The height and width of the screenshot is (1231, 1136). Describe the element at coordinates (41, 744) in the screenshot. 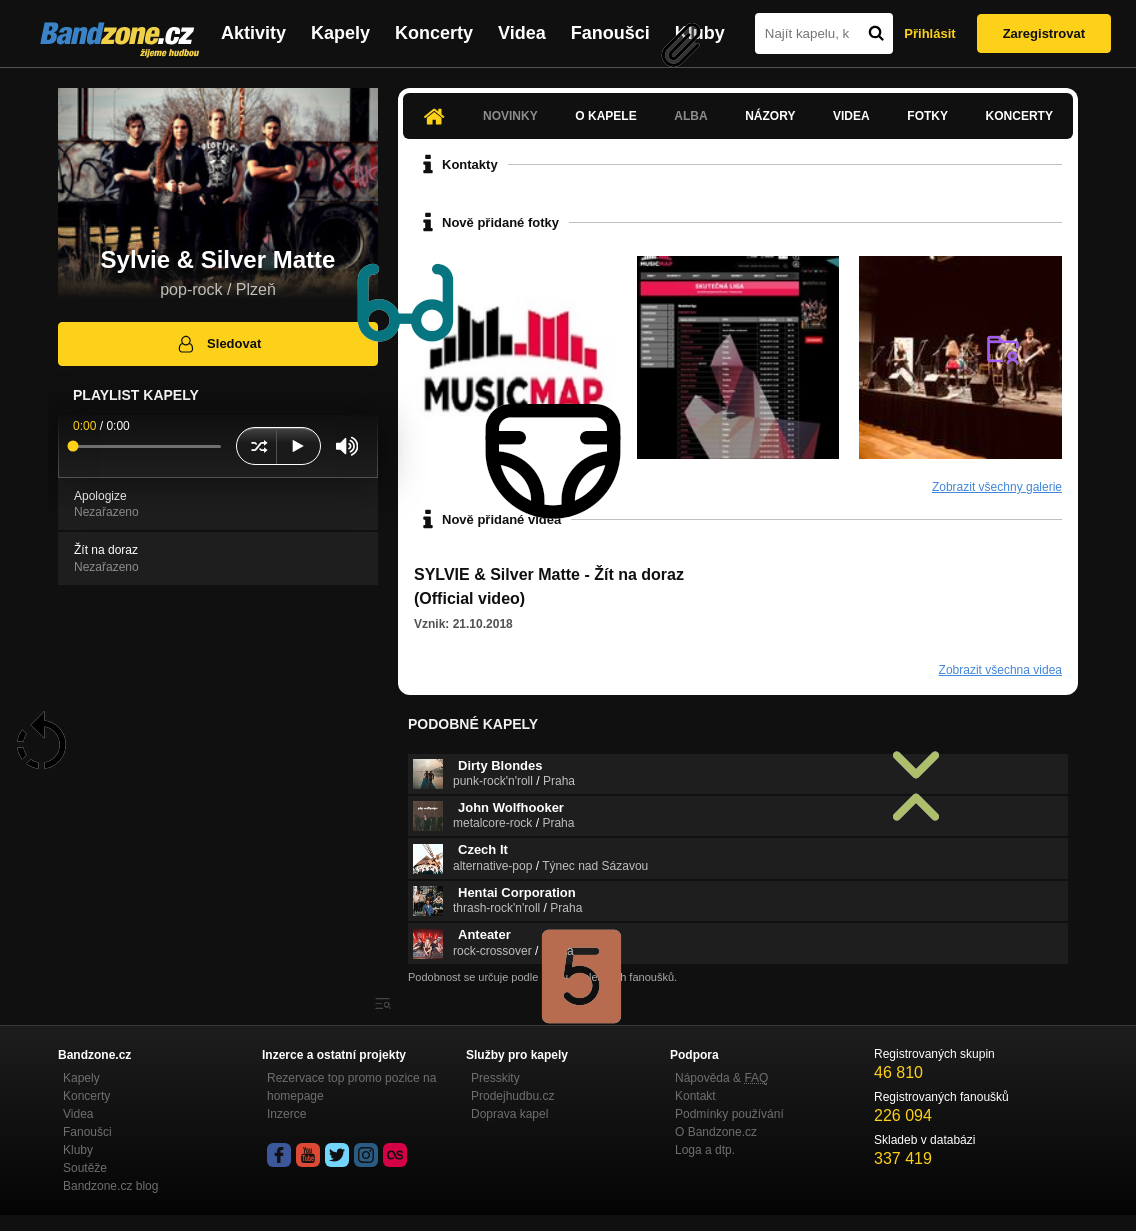

I see `rotate image counterclockwise` at that location.